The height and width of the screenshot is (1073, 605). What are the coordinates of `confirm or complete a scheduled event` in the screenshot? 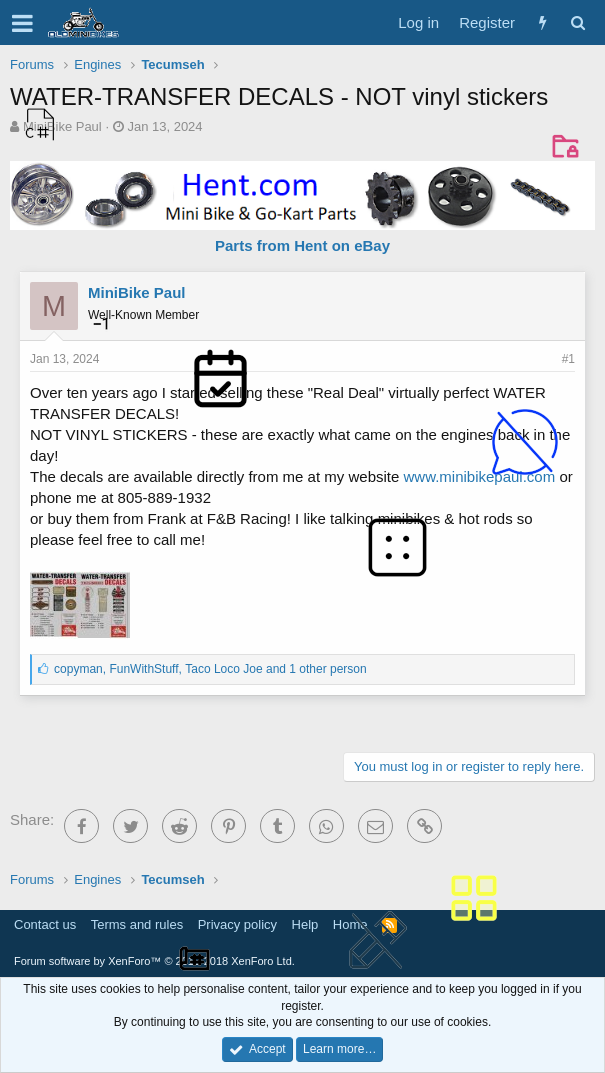 It's located at (220, 378).